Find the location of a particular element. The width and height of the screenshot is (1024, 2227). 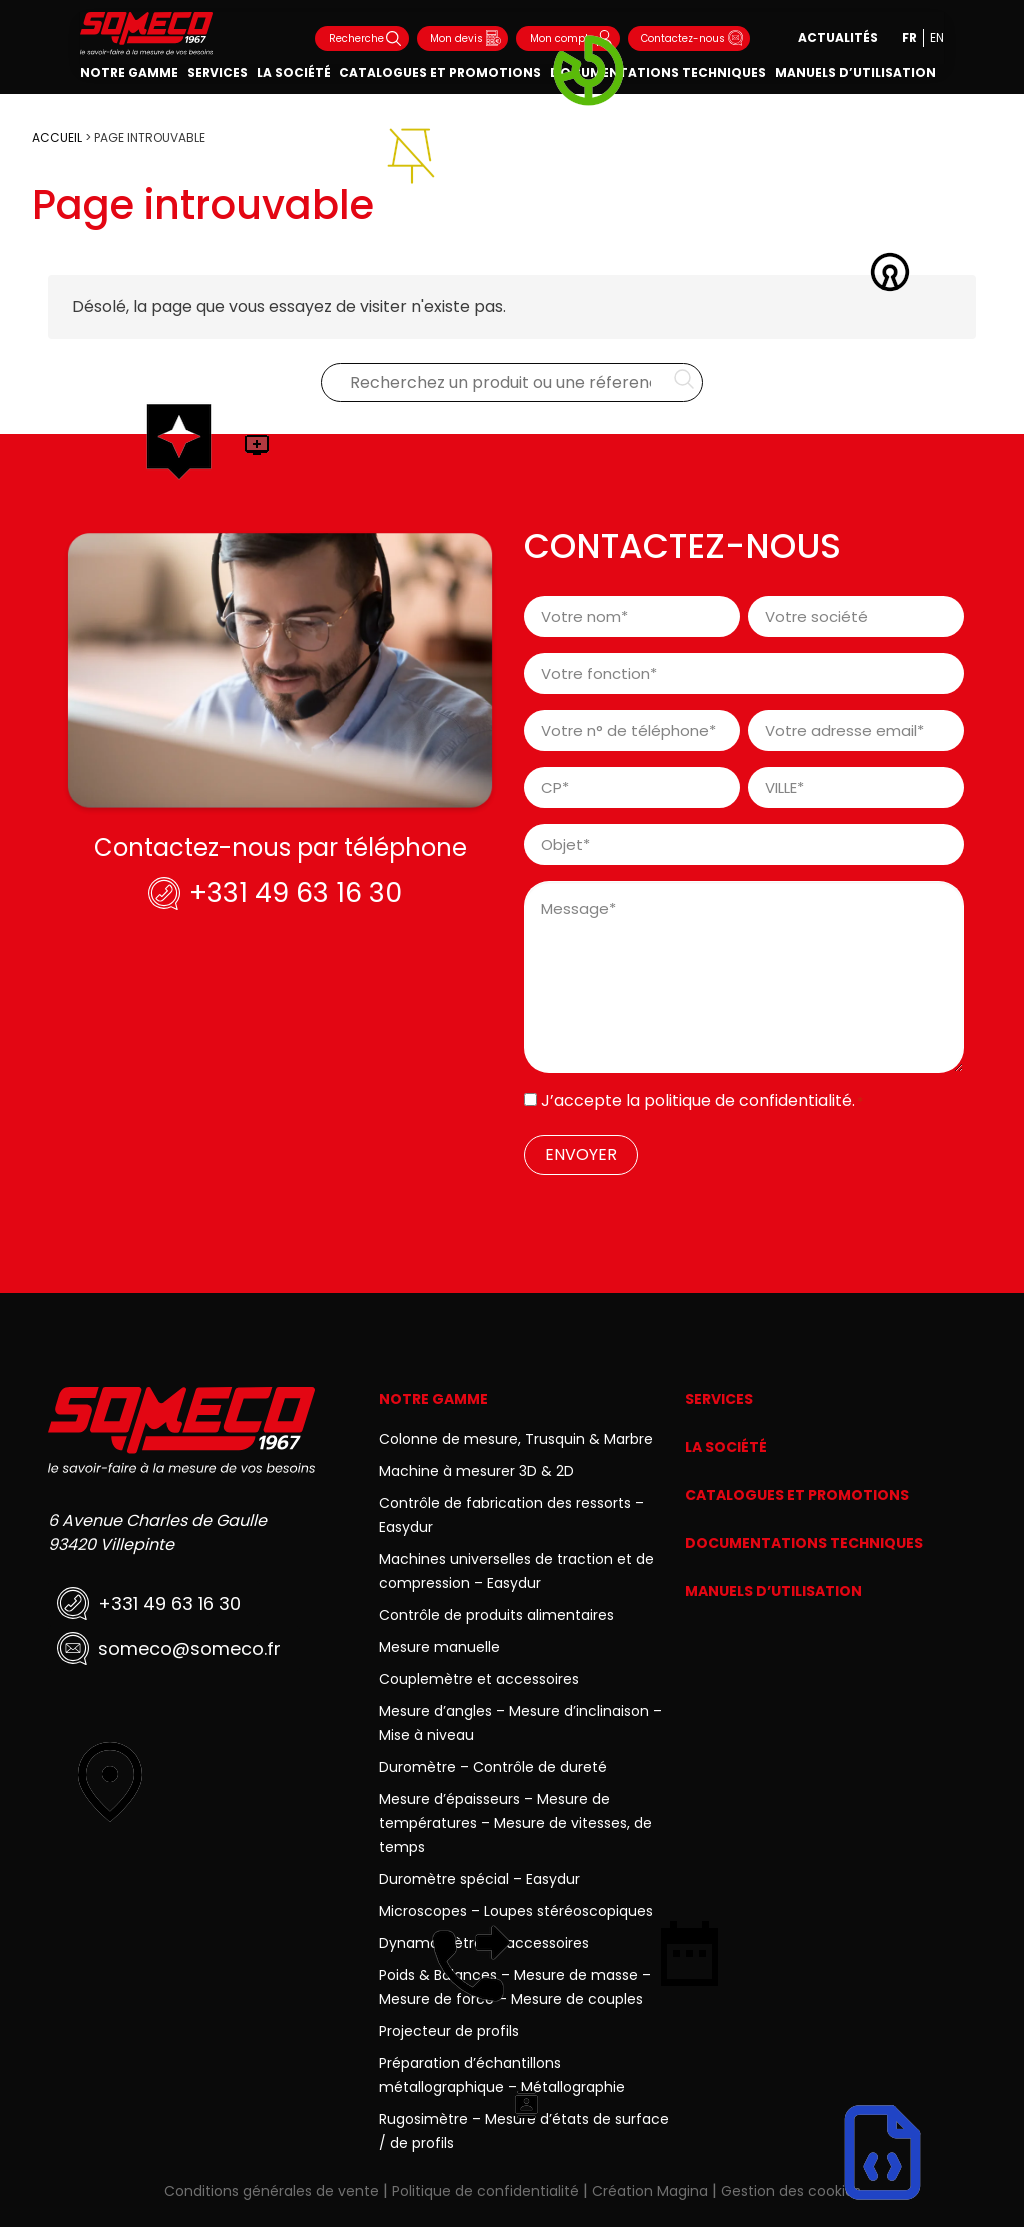

indicates a forwarded call is located at coordinates (468, 1966).